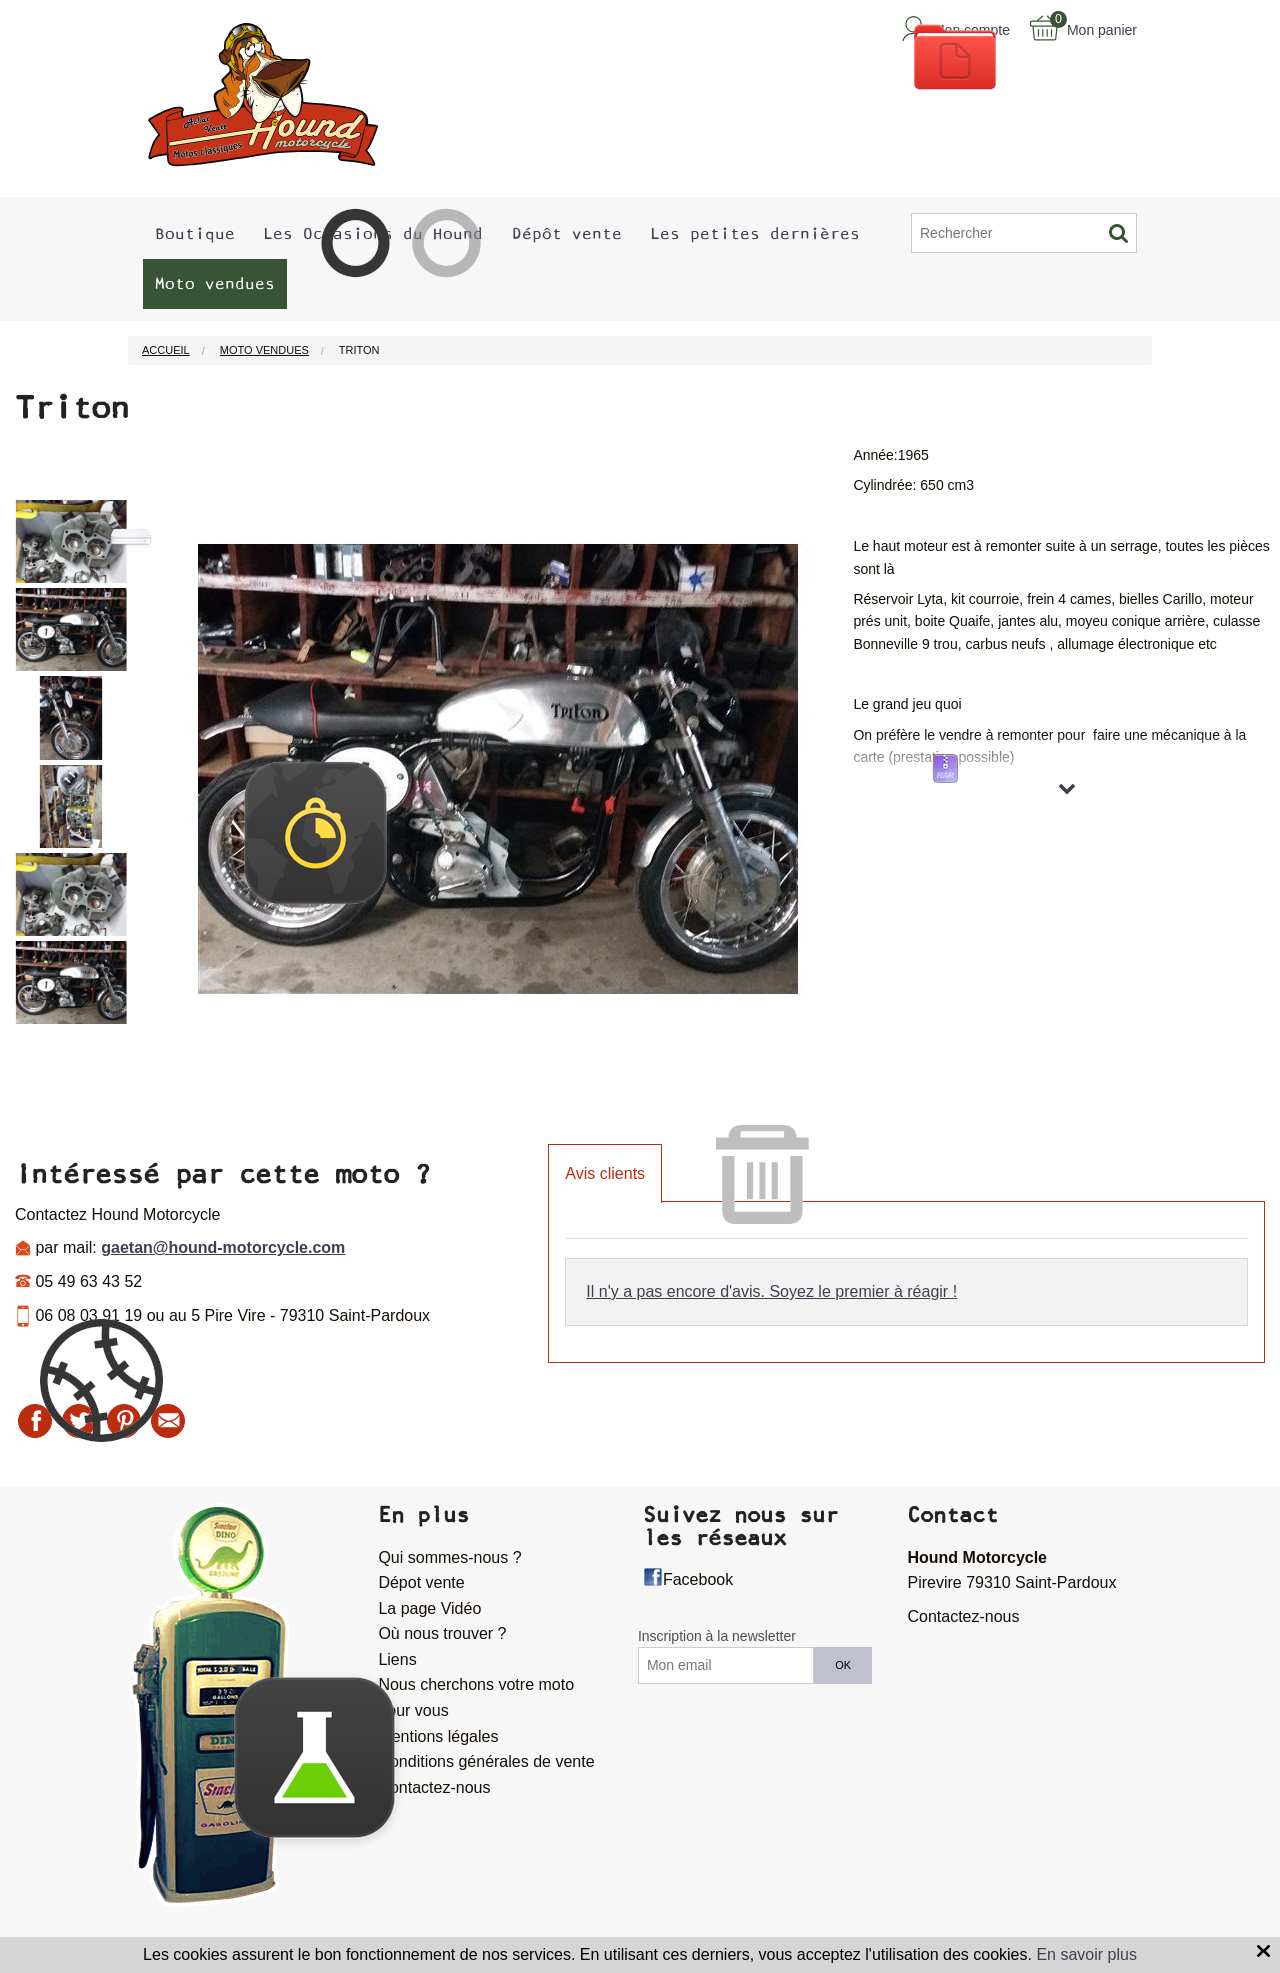  I want to click on a compressed RAR archive file, so click(945, 768).